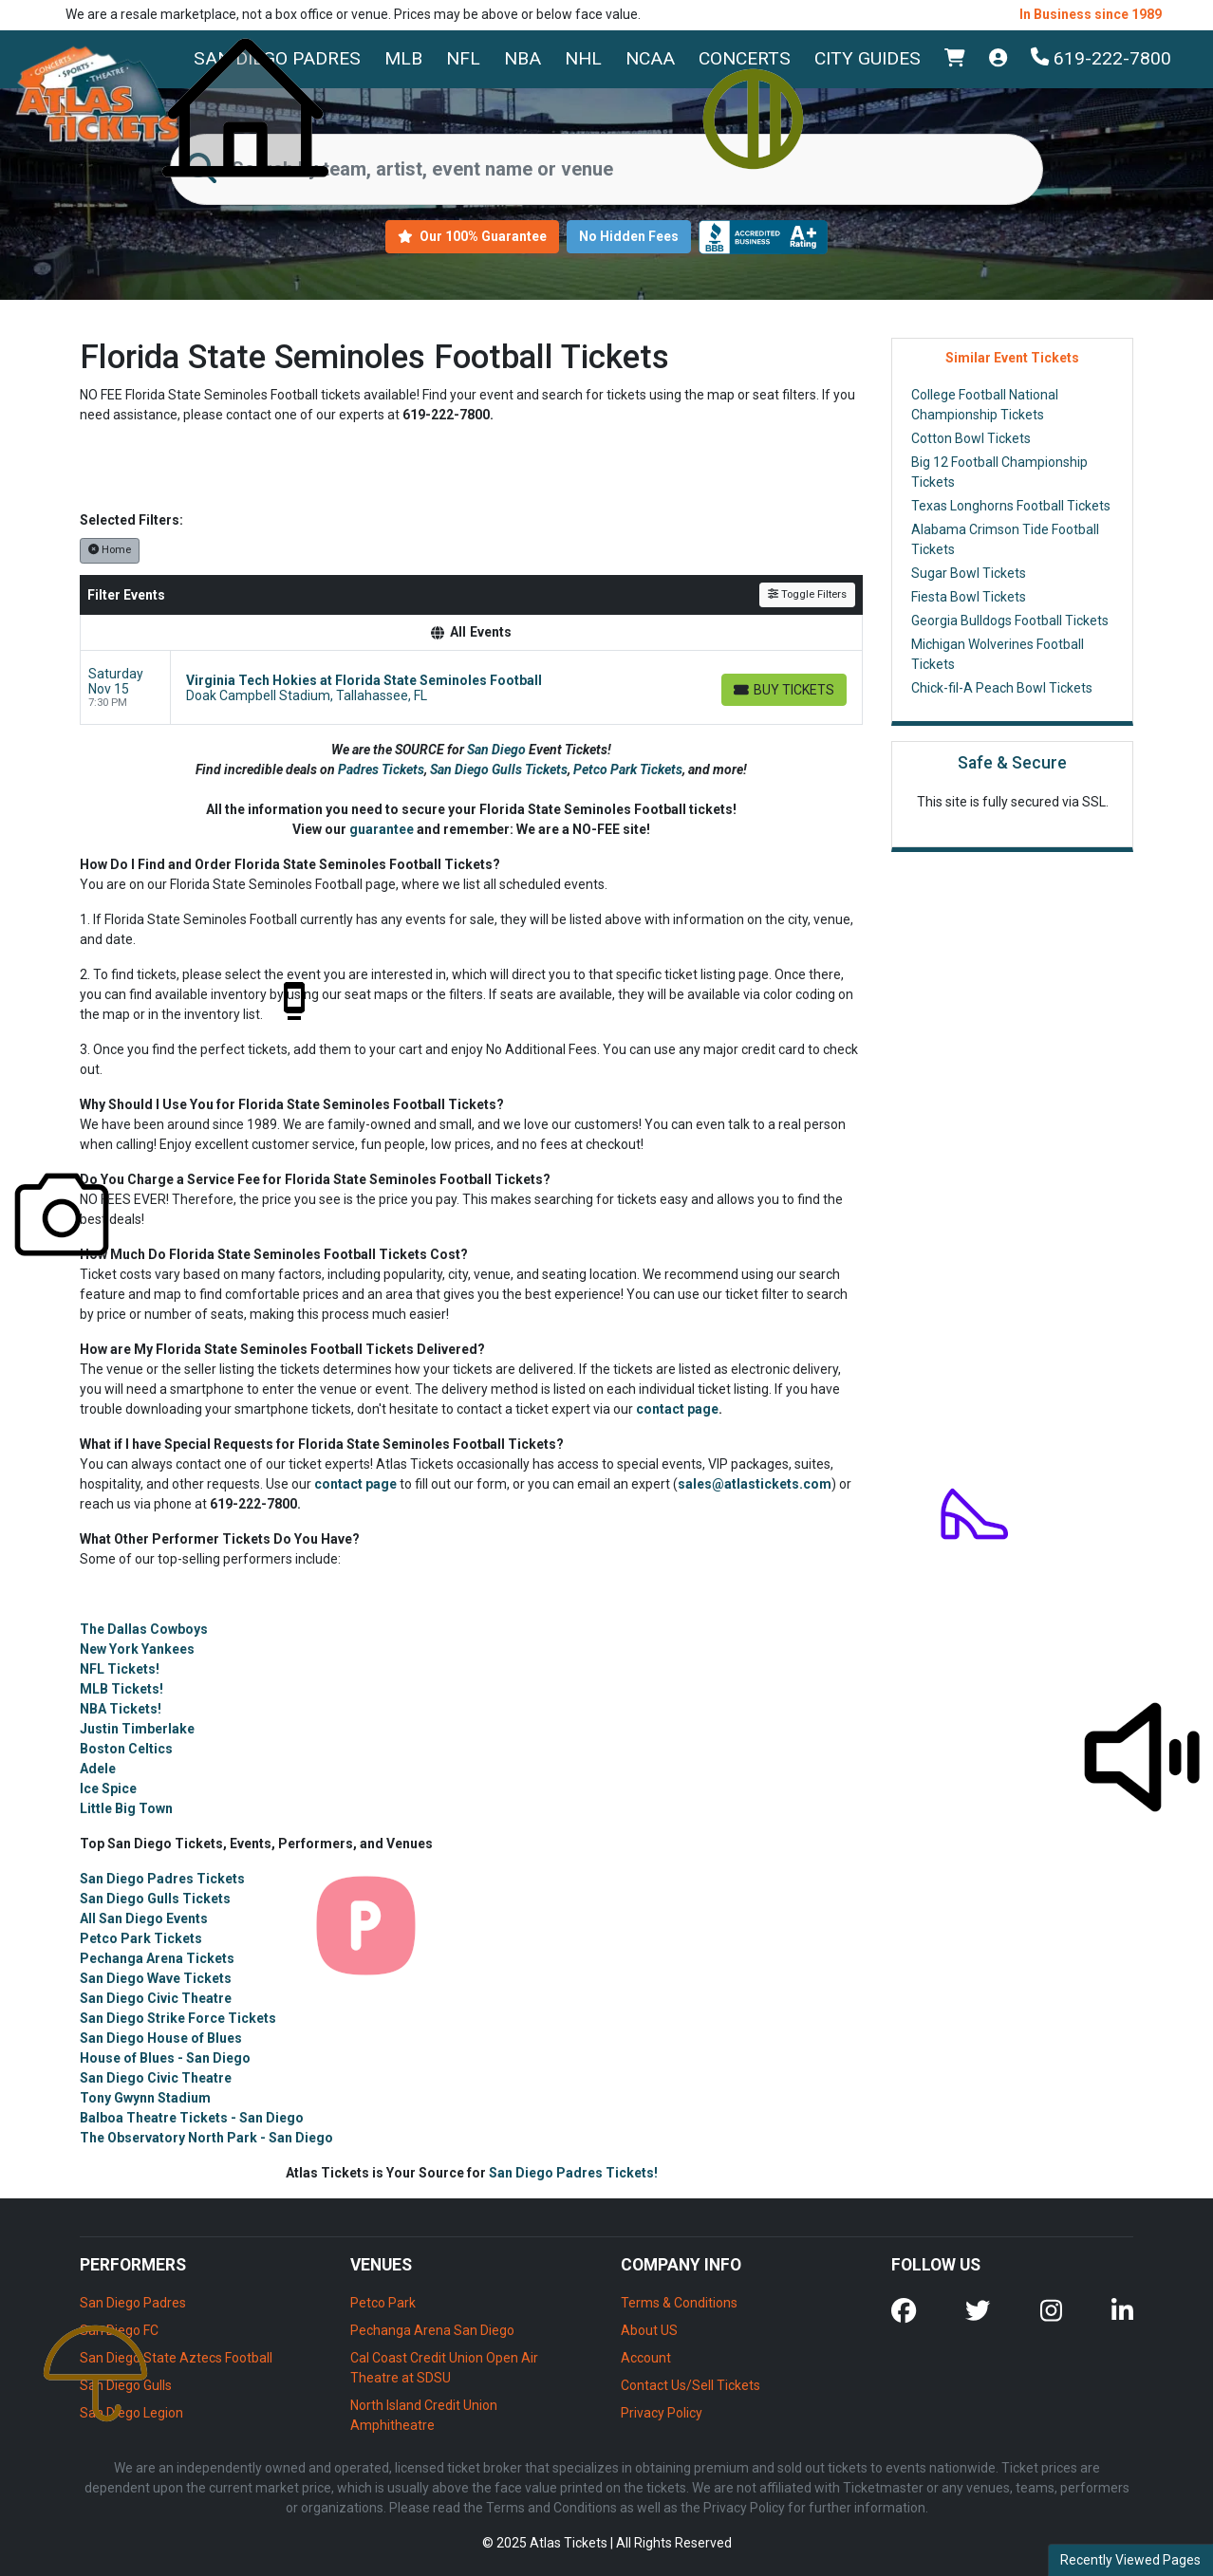 This screenshot has height=2576, width=1213. What do you see at coordinates (971, 1516) in the screenshot?
I see `browse women's footwear category` at bounding box center [971, 1516].